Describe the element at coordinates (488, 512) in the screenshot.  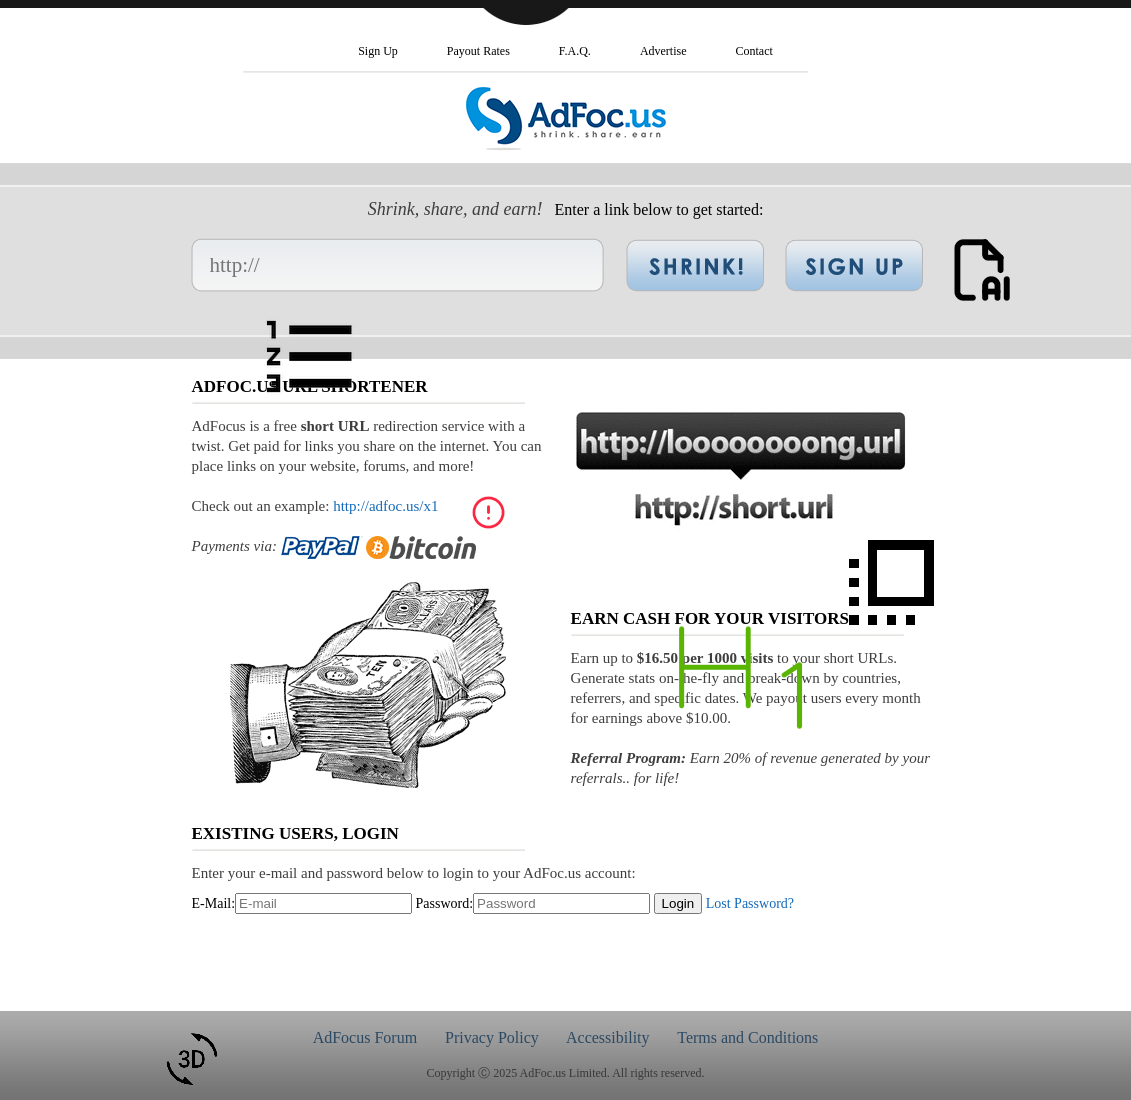
I see `indicates a warning or alert message` at that location.